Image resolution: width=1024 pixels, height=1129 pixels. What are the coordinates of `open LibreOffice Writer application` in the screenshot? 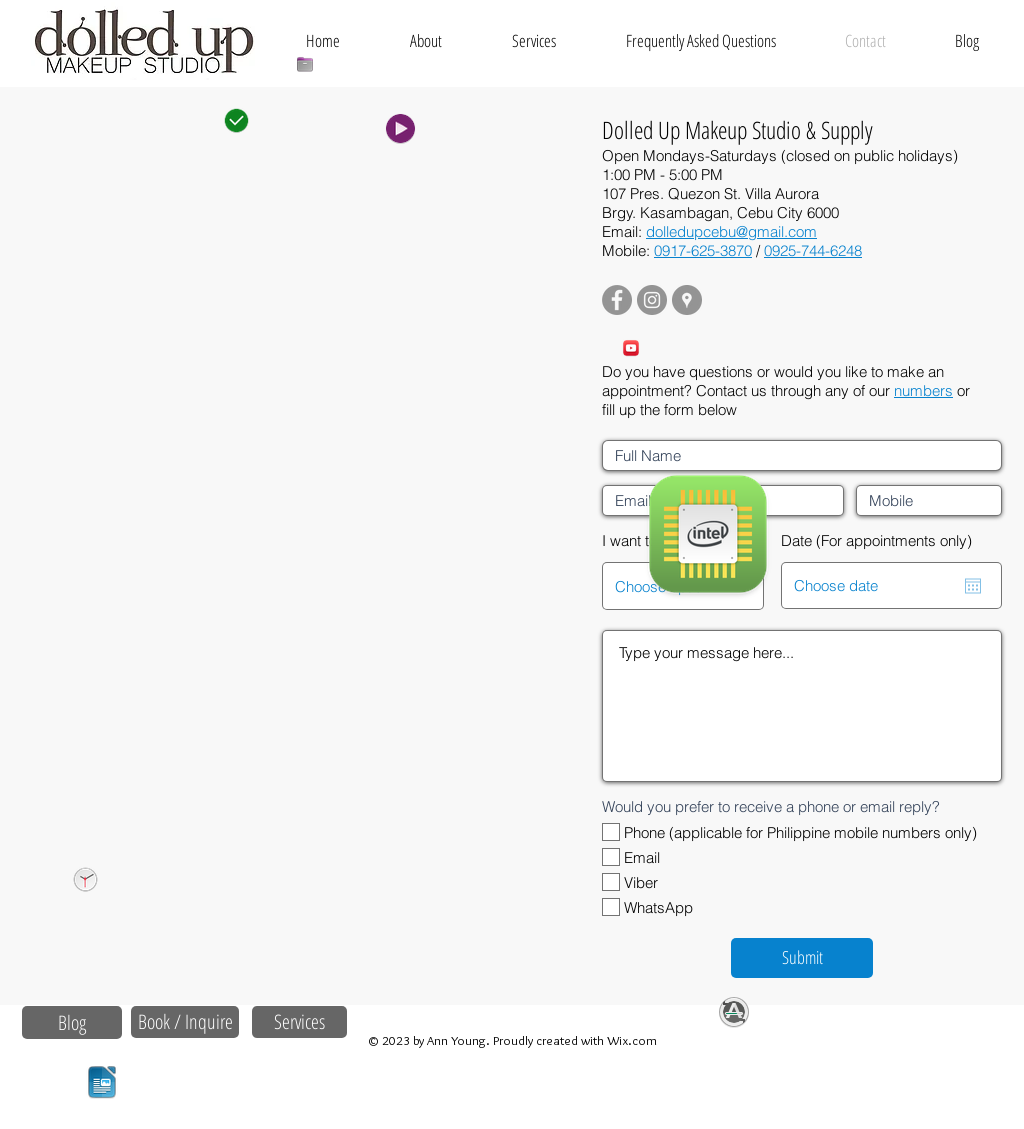 It's located at (102, 1082).